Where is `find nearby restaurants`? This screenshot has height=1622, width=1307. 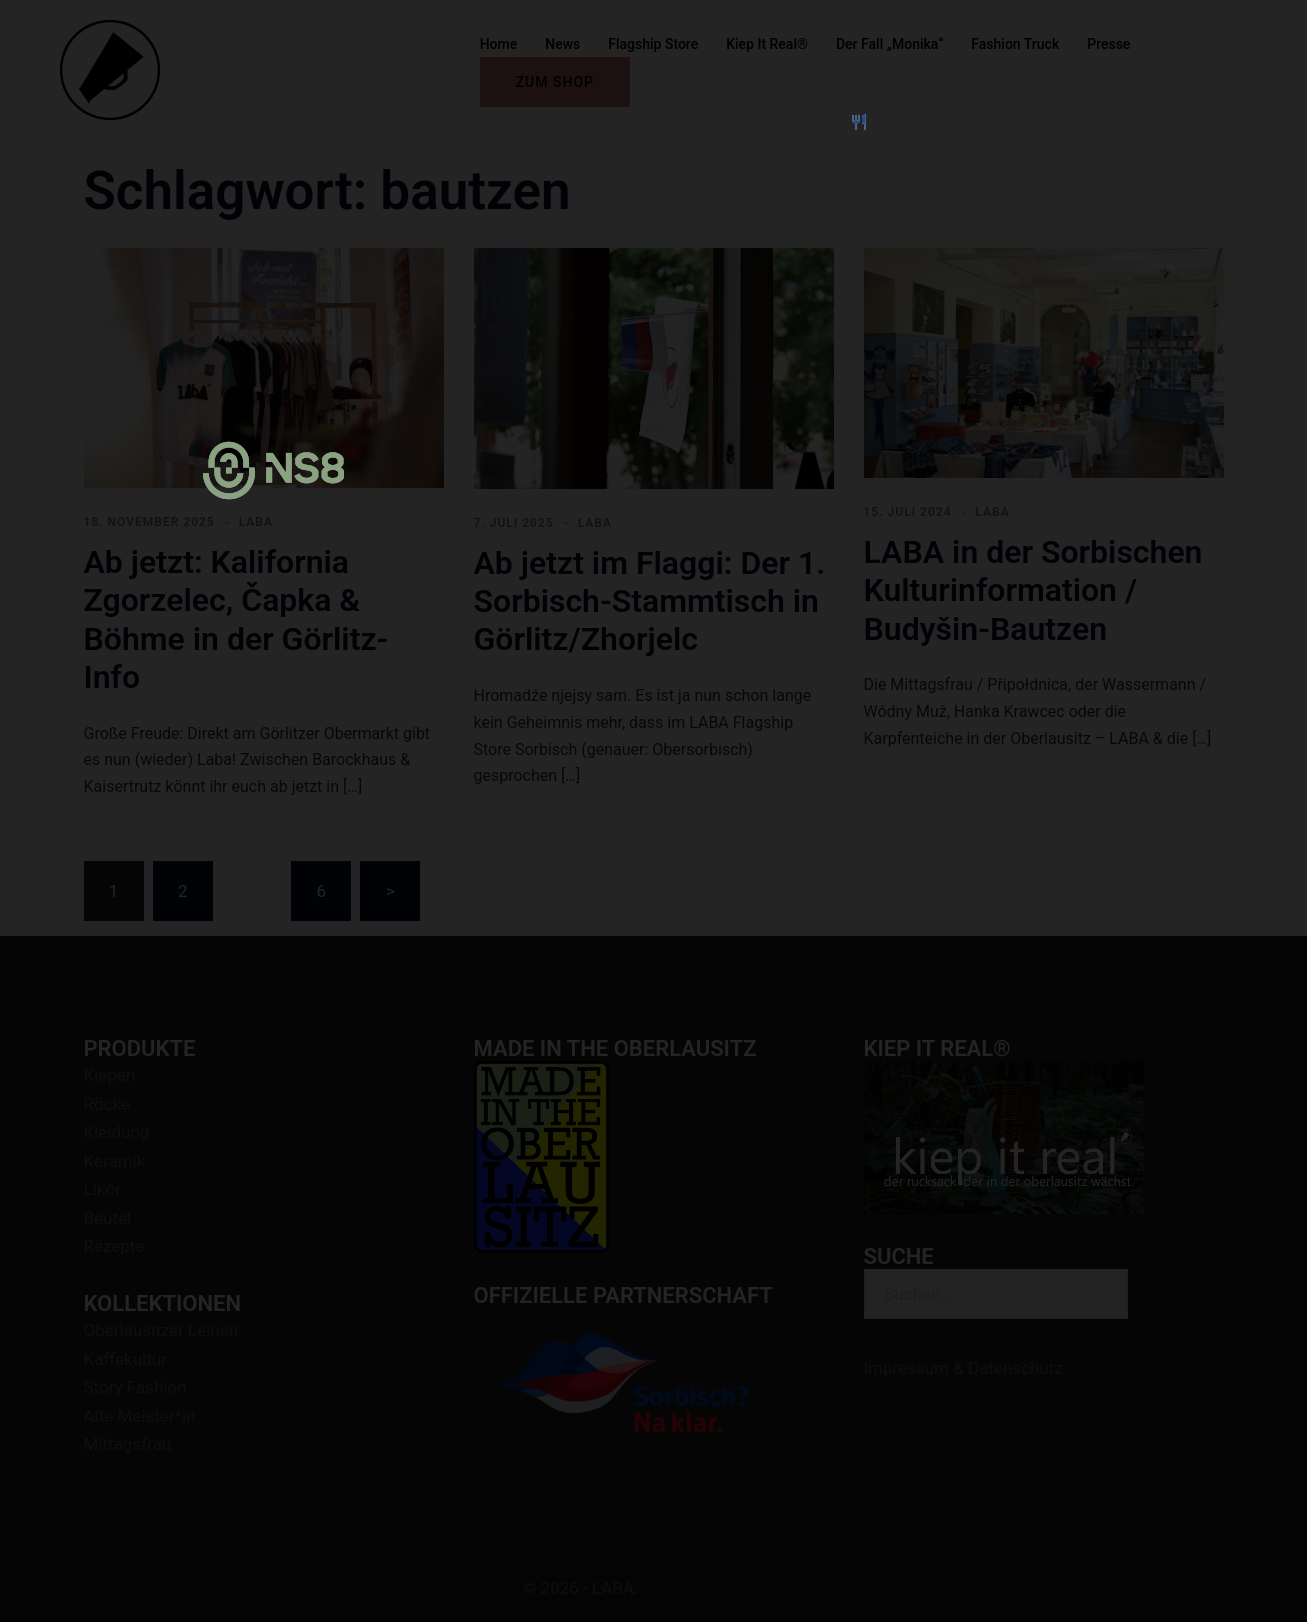
find nearby restaurants is located at coordinates (859, 122).